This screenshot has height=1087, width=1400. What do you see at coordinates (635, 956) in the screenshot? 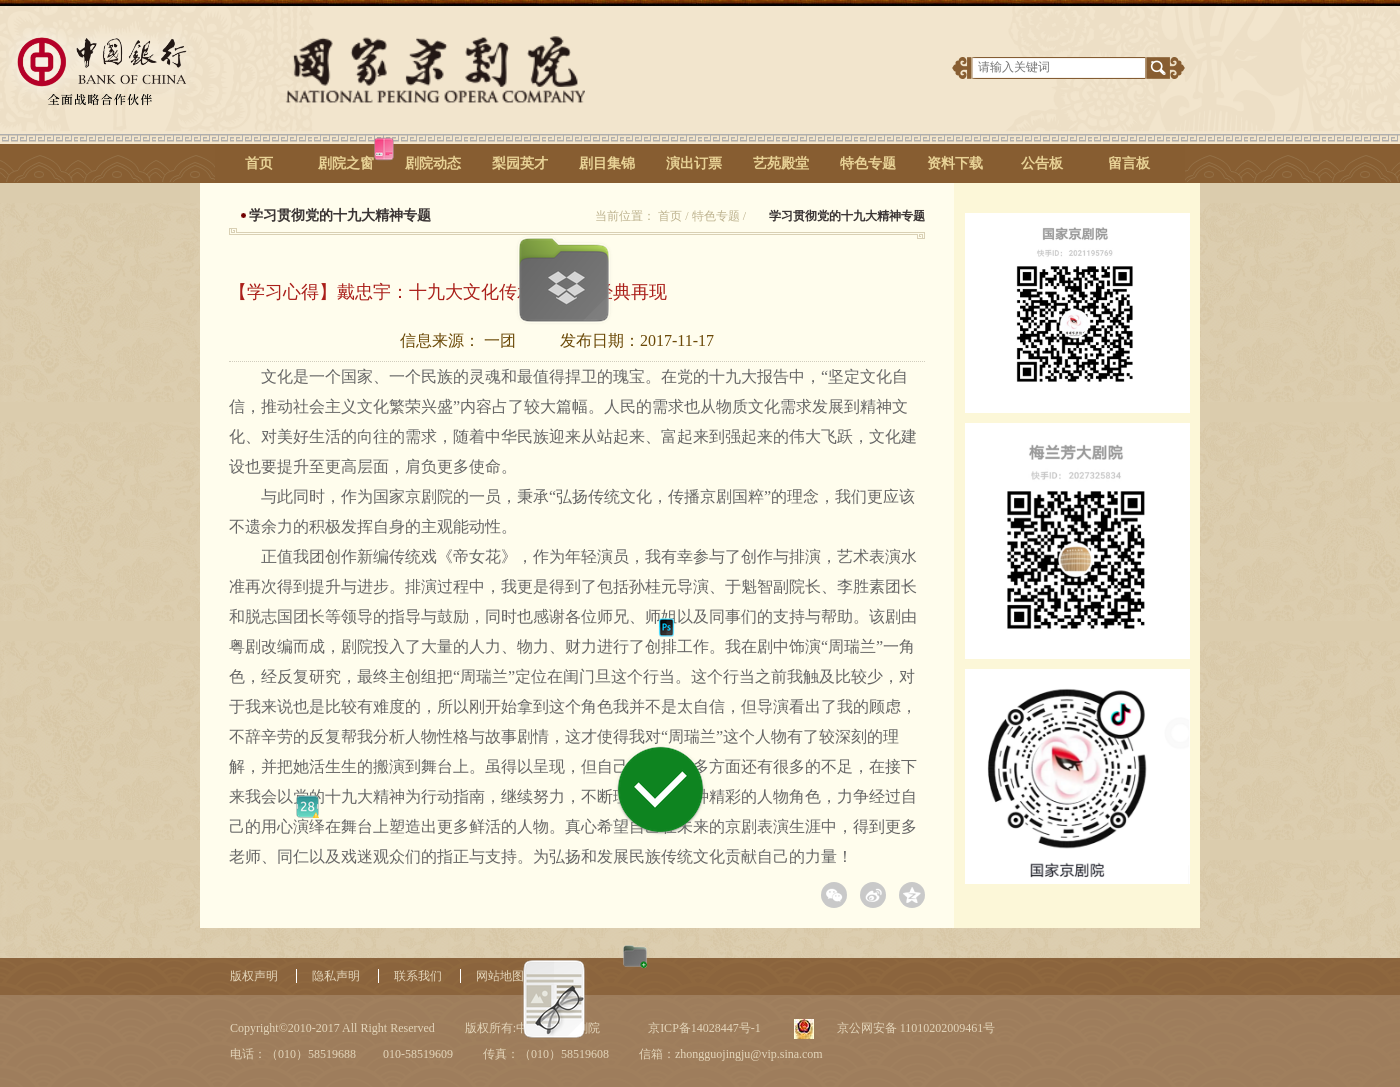
I see `create a new folder` at bounding box center [635, 956].